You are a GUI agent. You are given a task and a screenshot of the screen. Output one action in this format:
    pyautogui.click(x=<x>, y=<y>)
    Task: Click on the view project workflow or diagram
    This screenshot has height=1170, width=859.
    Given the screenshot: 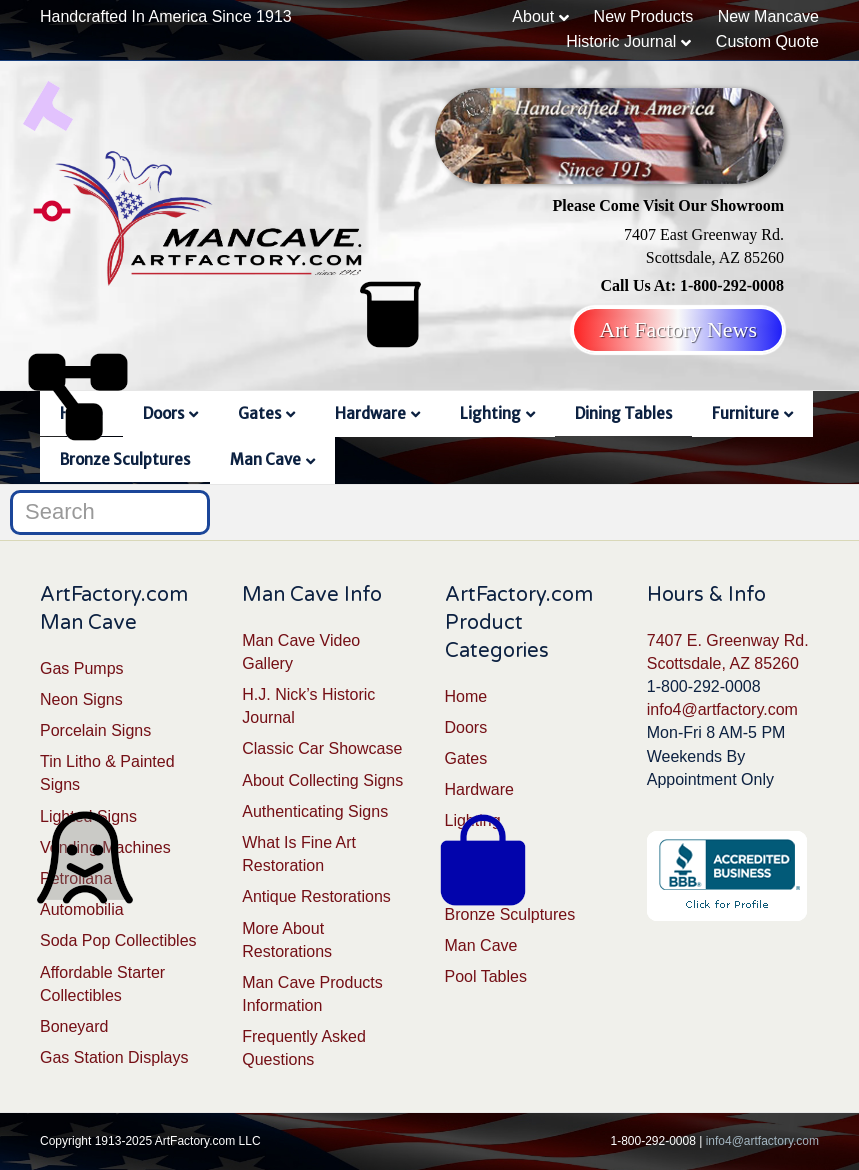 What is the action you would take?
    pyautogui.click(x=78, y=397)
    